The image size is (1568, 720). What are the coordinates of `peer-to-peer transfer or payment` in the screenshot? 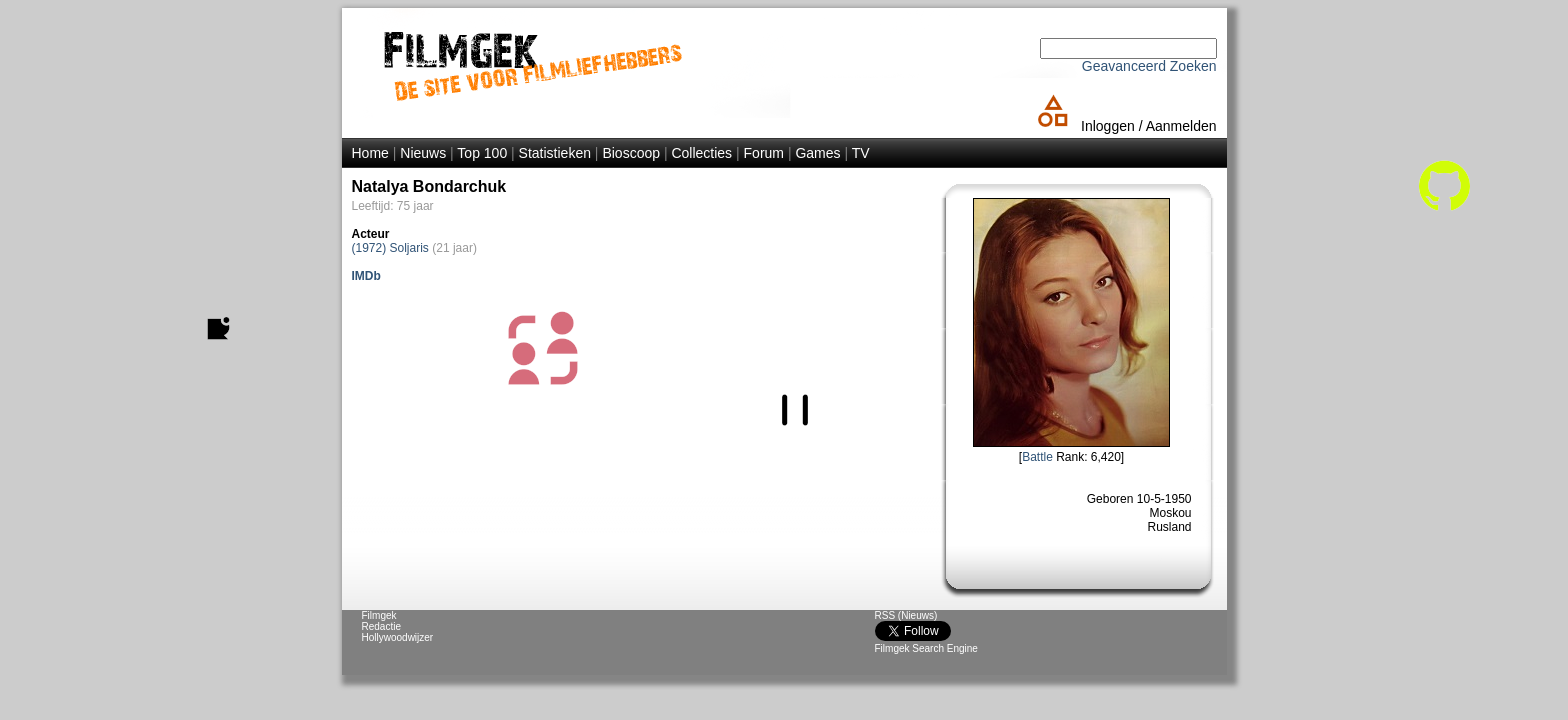 It's located at (543, 350).